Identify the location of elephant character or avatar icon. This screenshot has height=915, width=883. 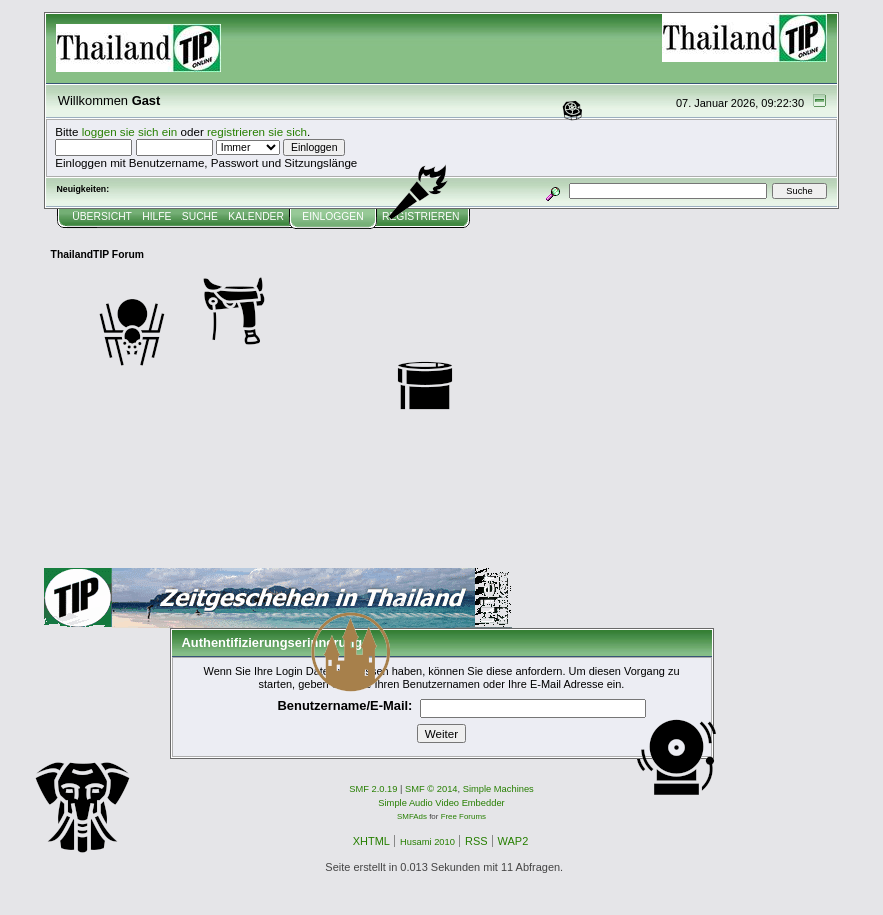
(82, 807).